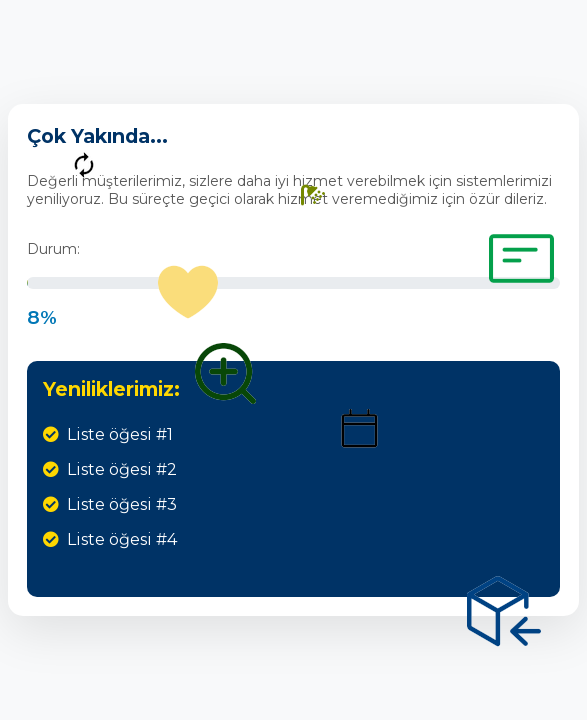 Image resolution: width=587 pixels, height=720 pixels. What do you see at coordinates (521, 258) in the screenshot?
I see `view or create a note` at bounding box center [521, 258].